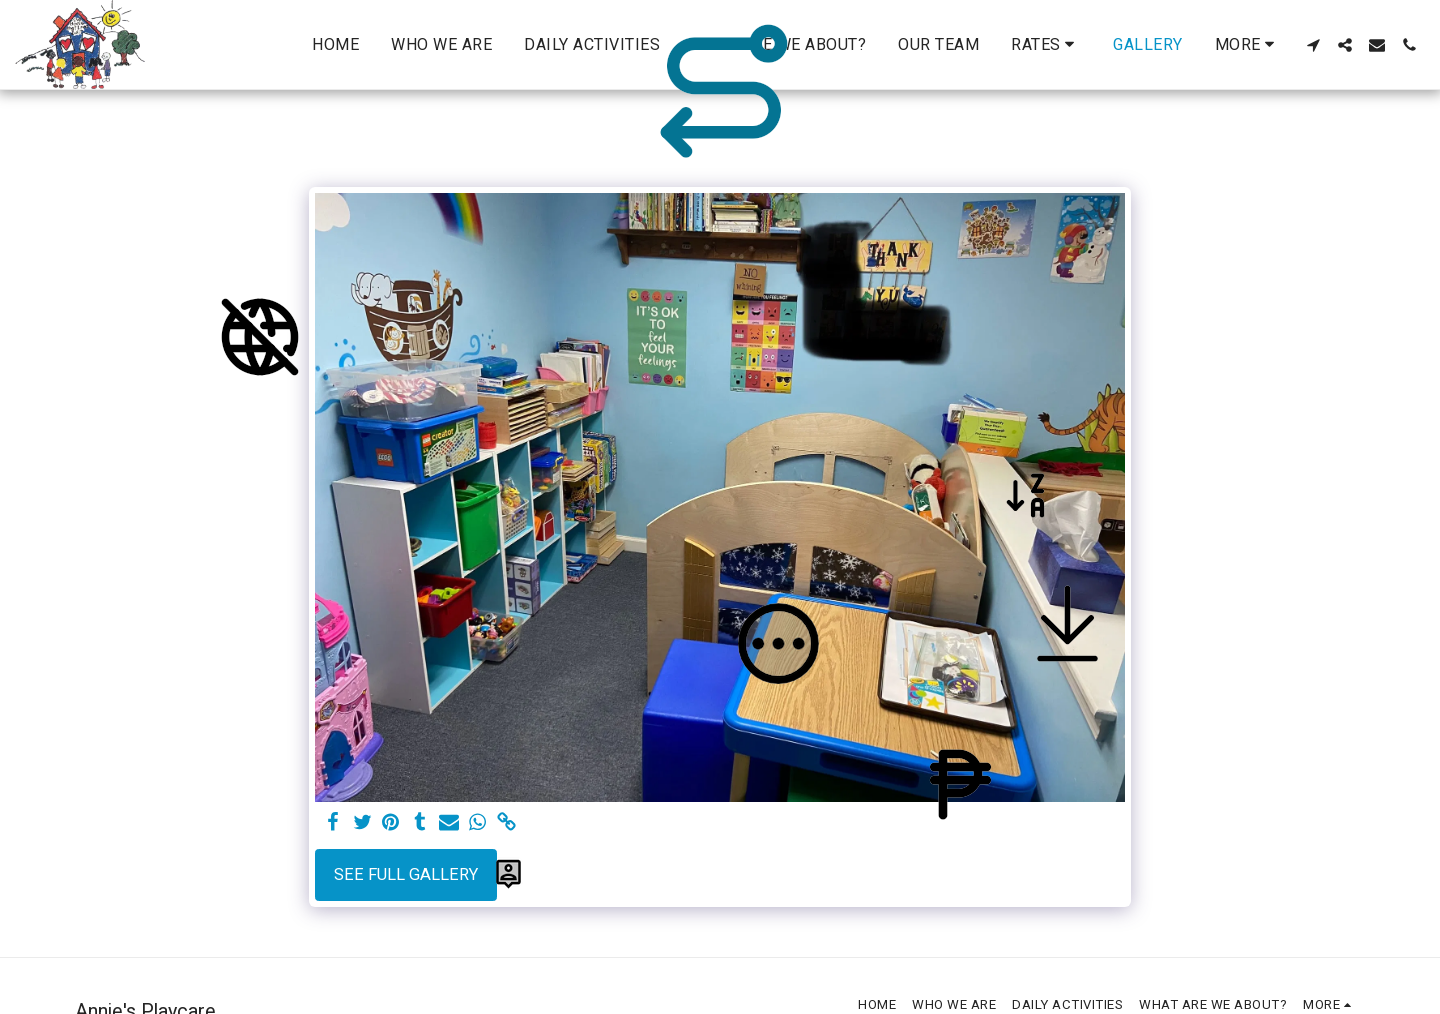  What do you see at coordinates (260, 337) in the screenshot?
I see `disable internet or web access` at bounding box center [260, 337].